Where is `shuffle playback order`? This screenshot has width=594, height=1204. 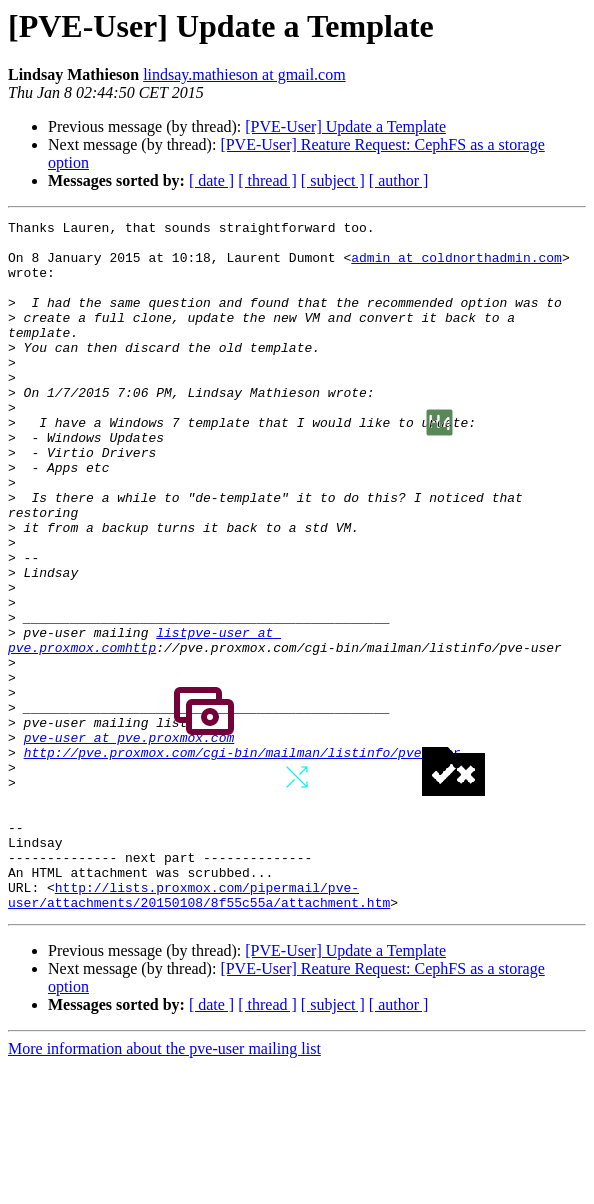
shuffle playback order is located at coordinates (297, 777).